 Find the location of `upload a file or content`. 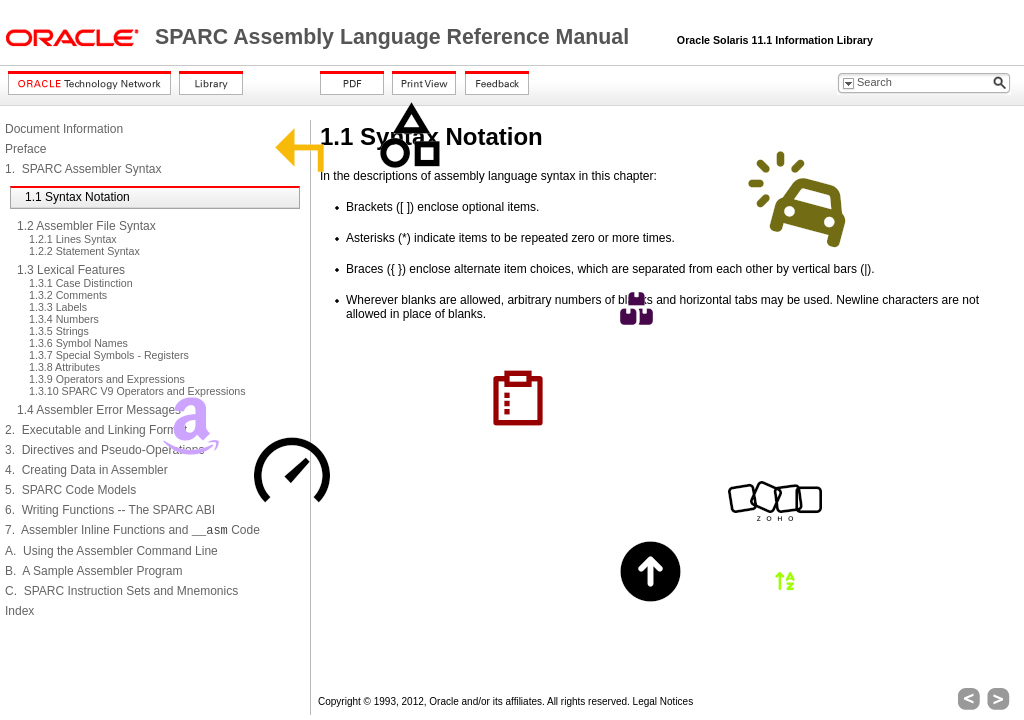

upload a file or content is located at coordinates (650, 571).